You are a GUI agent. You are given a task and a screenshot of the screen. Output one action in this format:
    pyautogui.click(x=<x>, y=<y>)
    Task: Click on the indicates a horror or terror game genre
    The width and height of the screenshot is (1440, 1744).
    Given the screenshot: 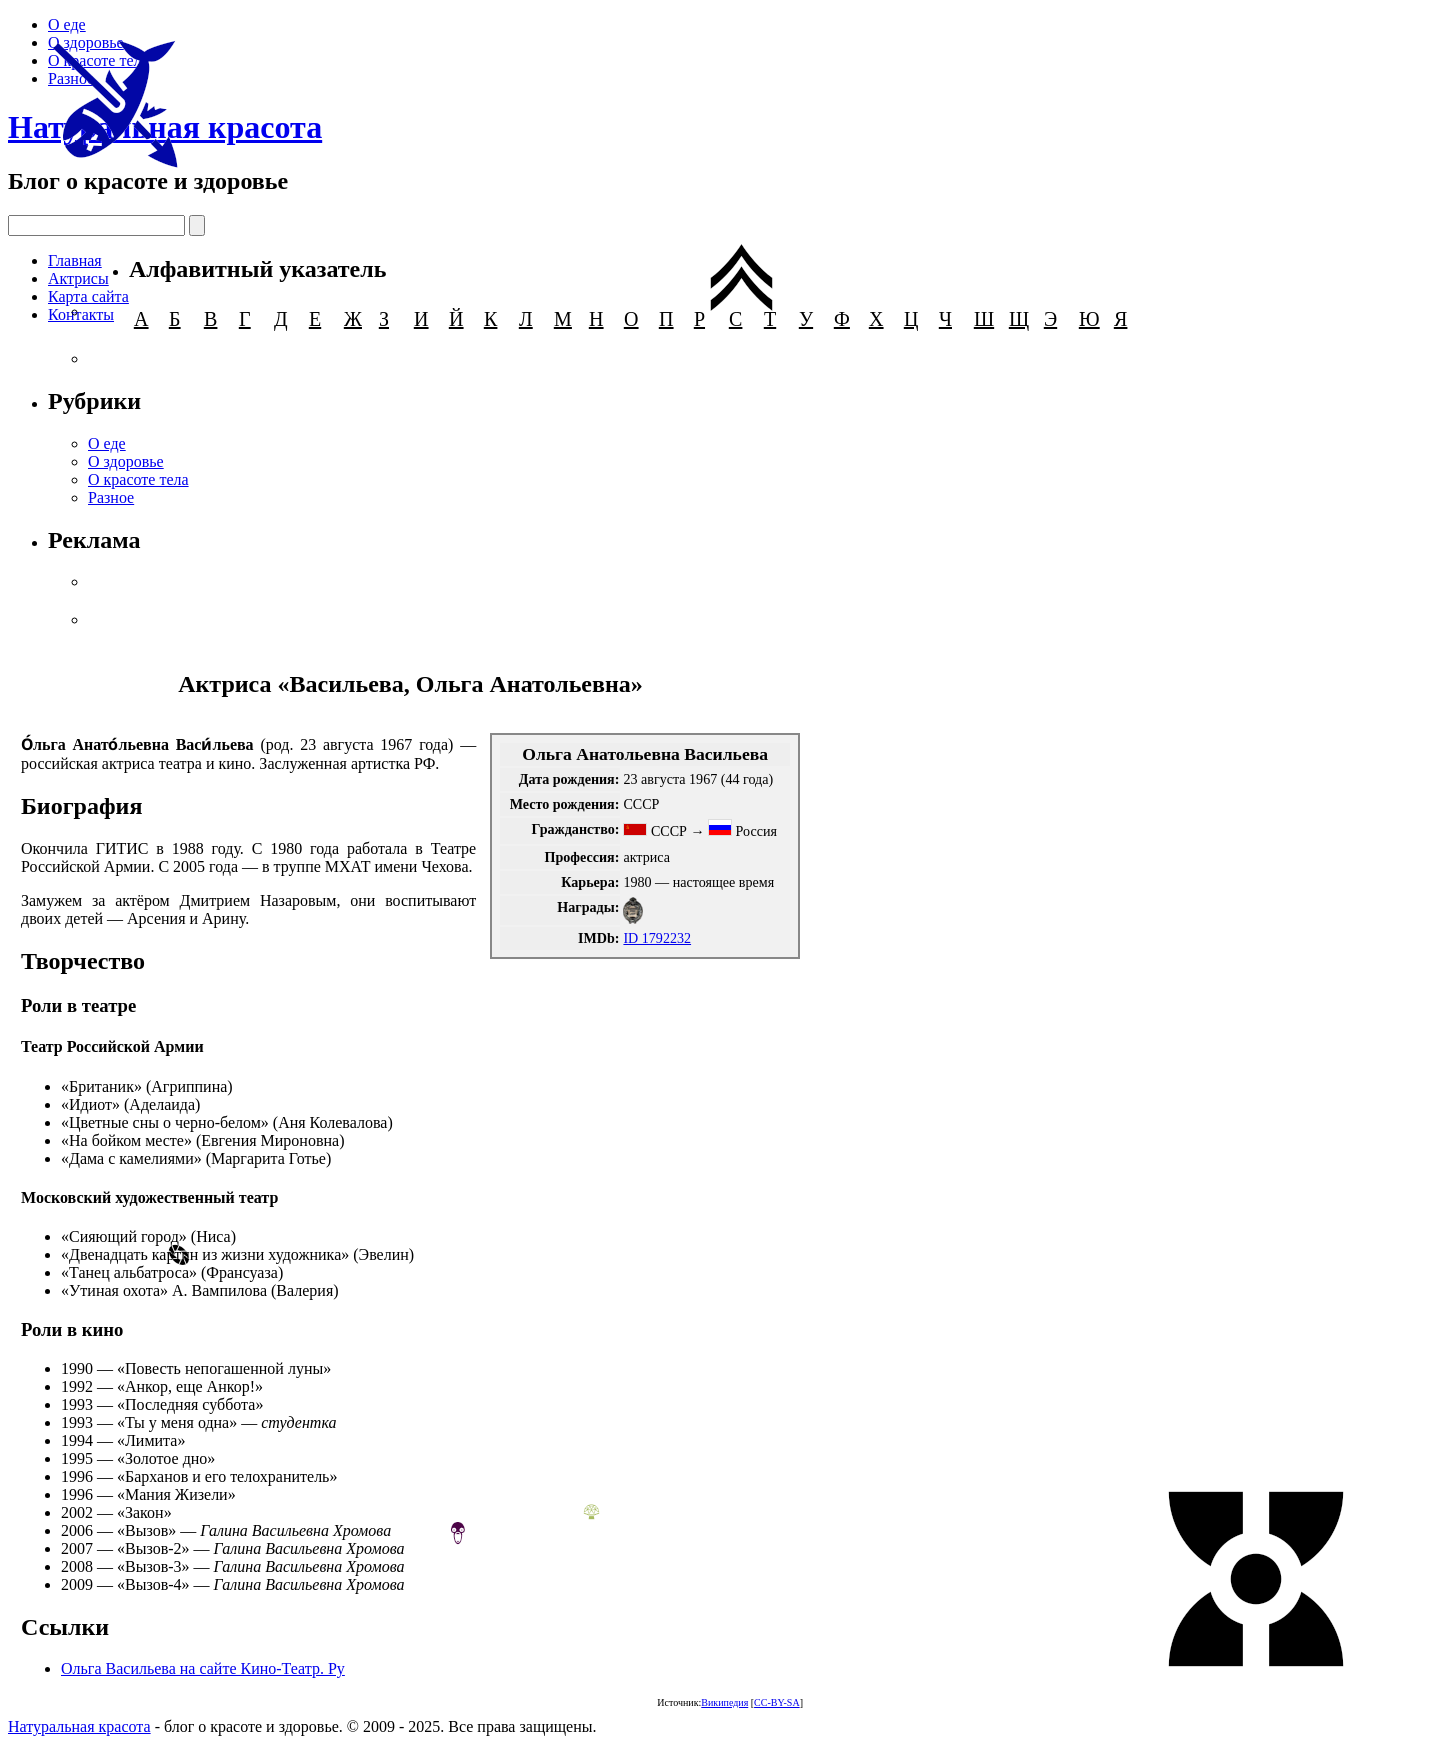 What is the action you would take?
    pyautogui.click(x=458, y=1533)
    